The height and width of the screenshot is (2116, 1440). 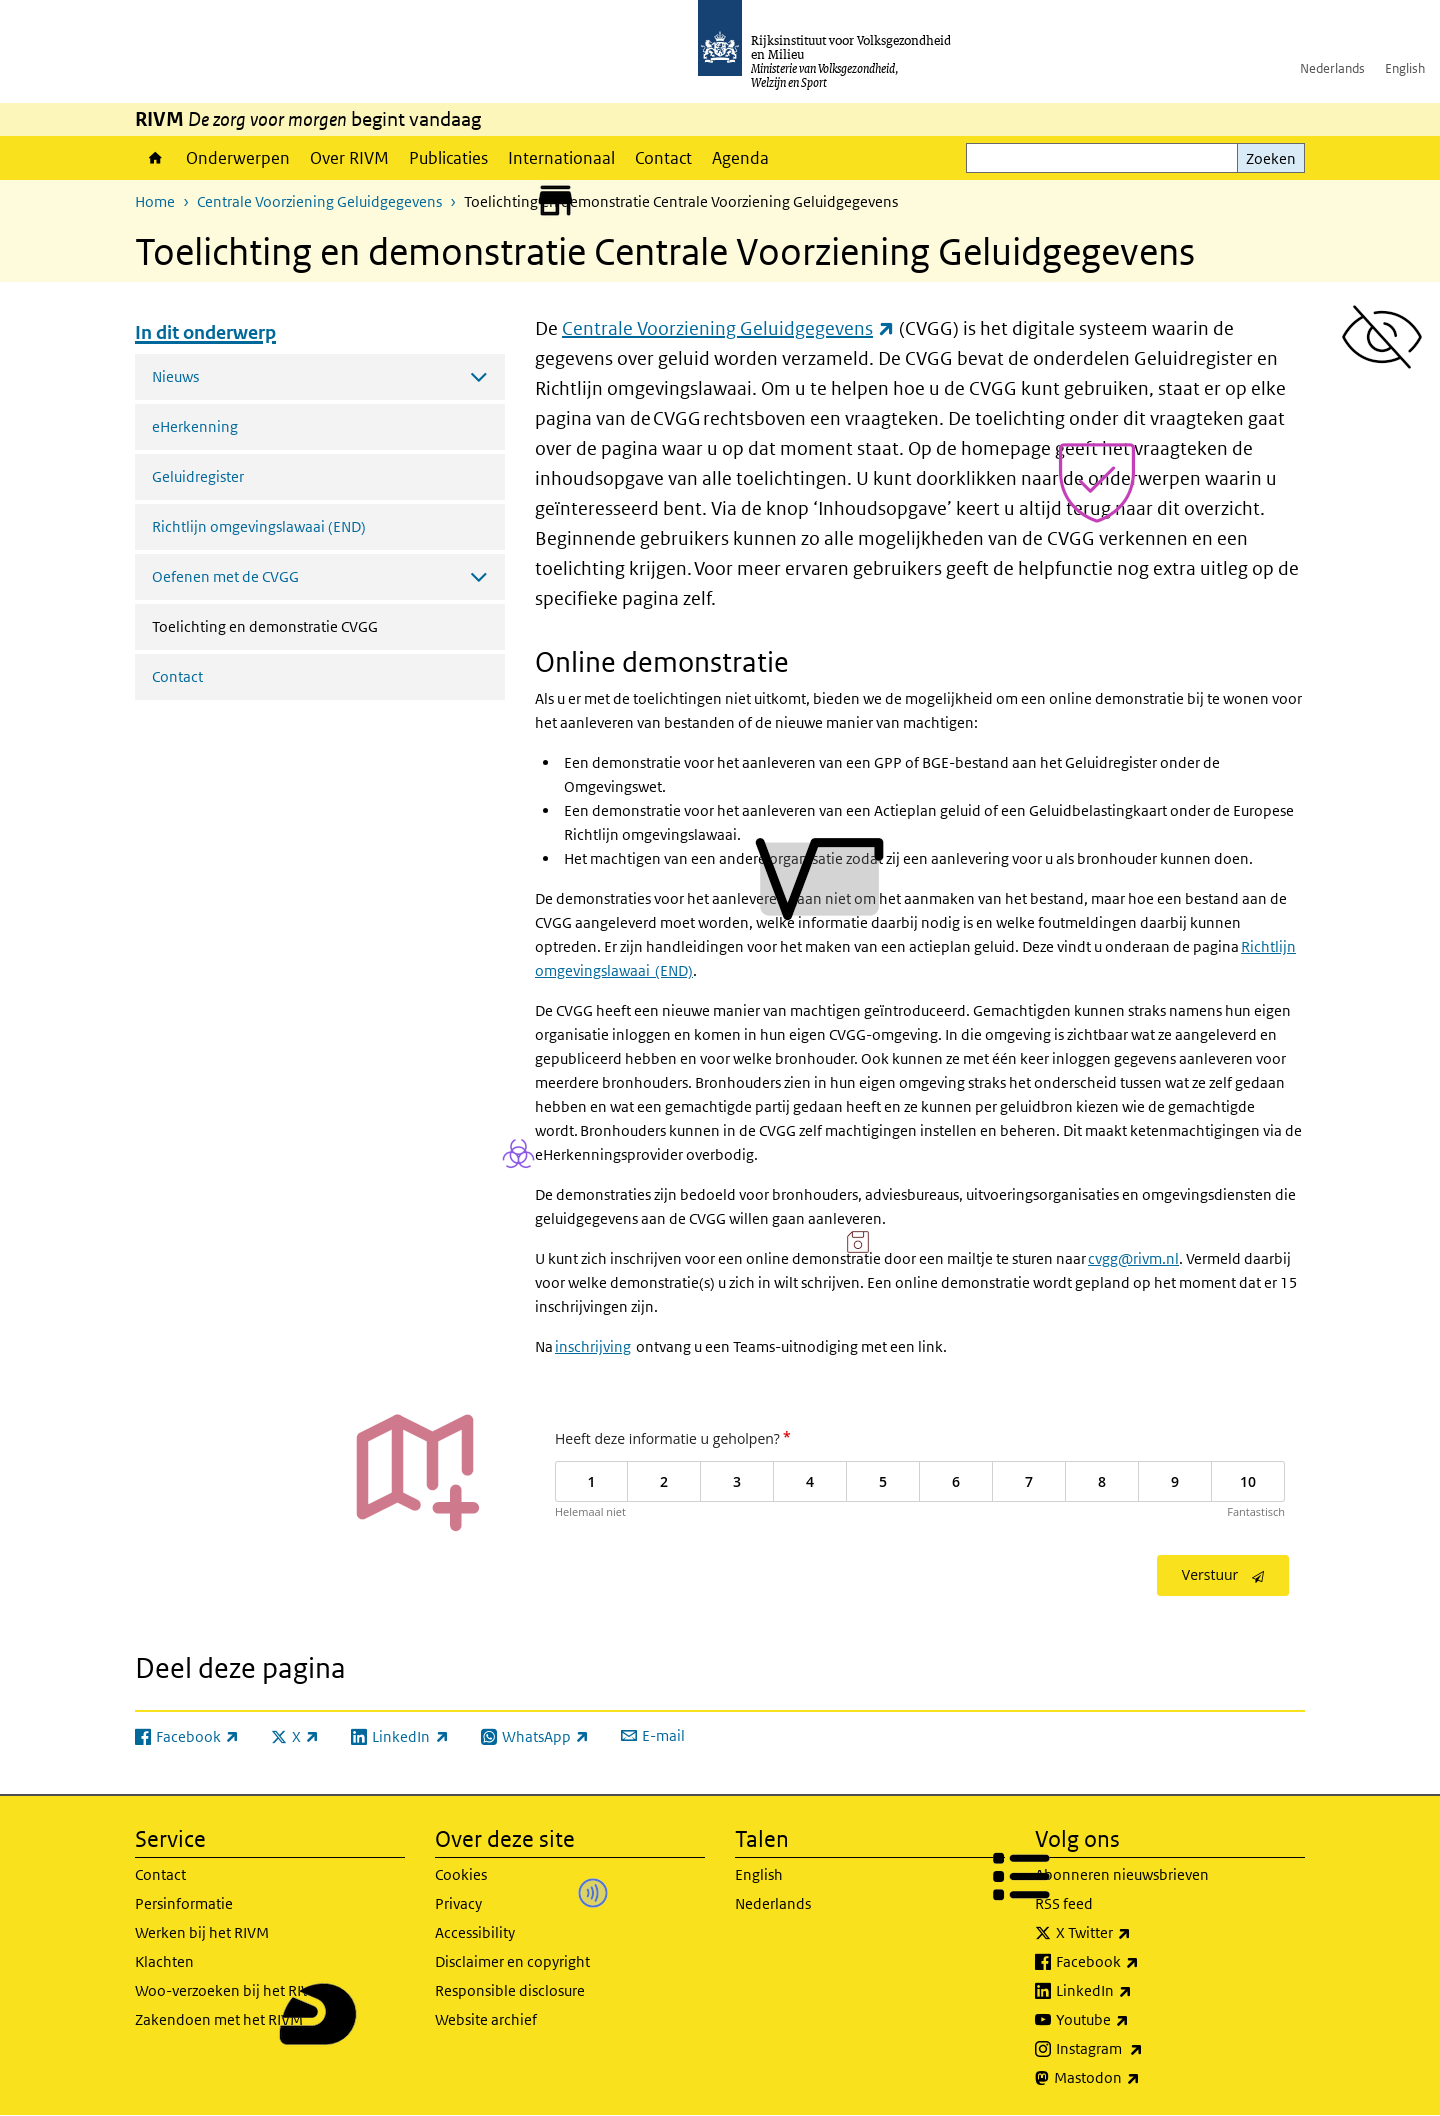 I want to click on find nearby stores or shops, so click(x=555, y=200).